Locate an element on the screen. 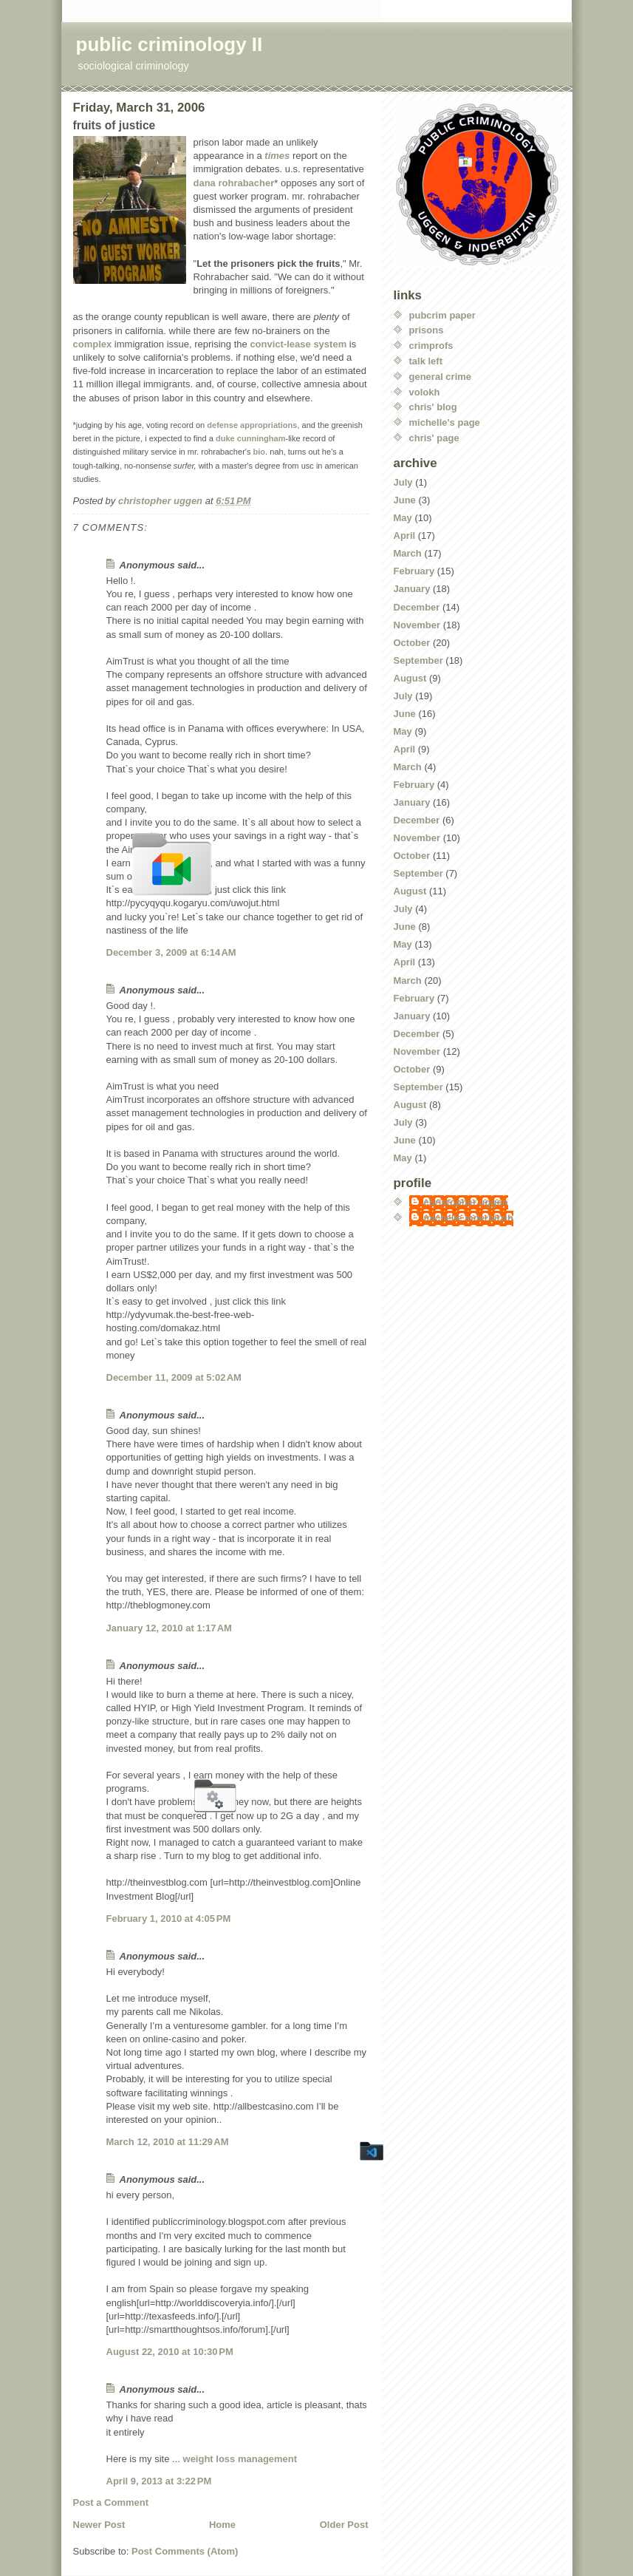 The image size is (633, 2576). open microsoft store downloads folder is located at coordinates (465, 162).